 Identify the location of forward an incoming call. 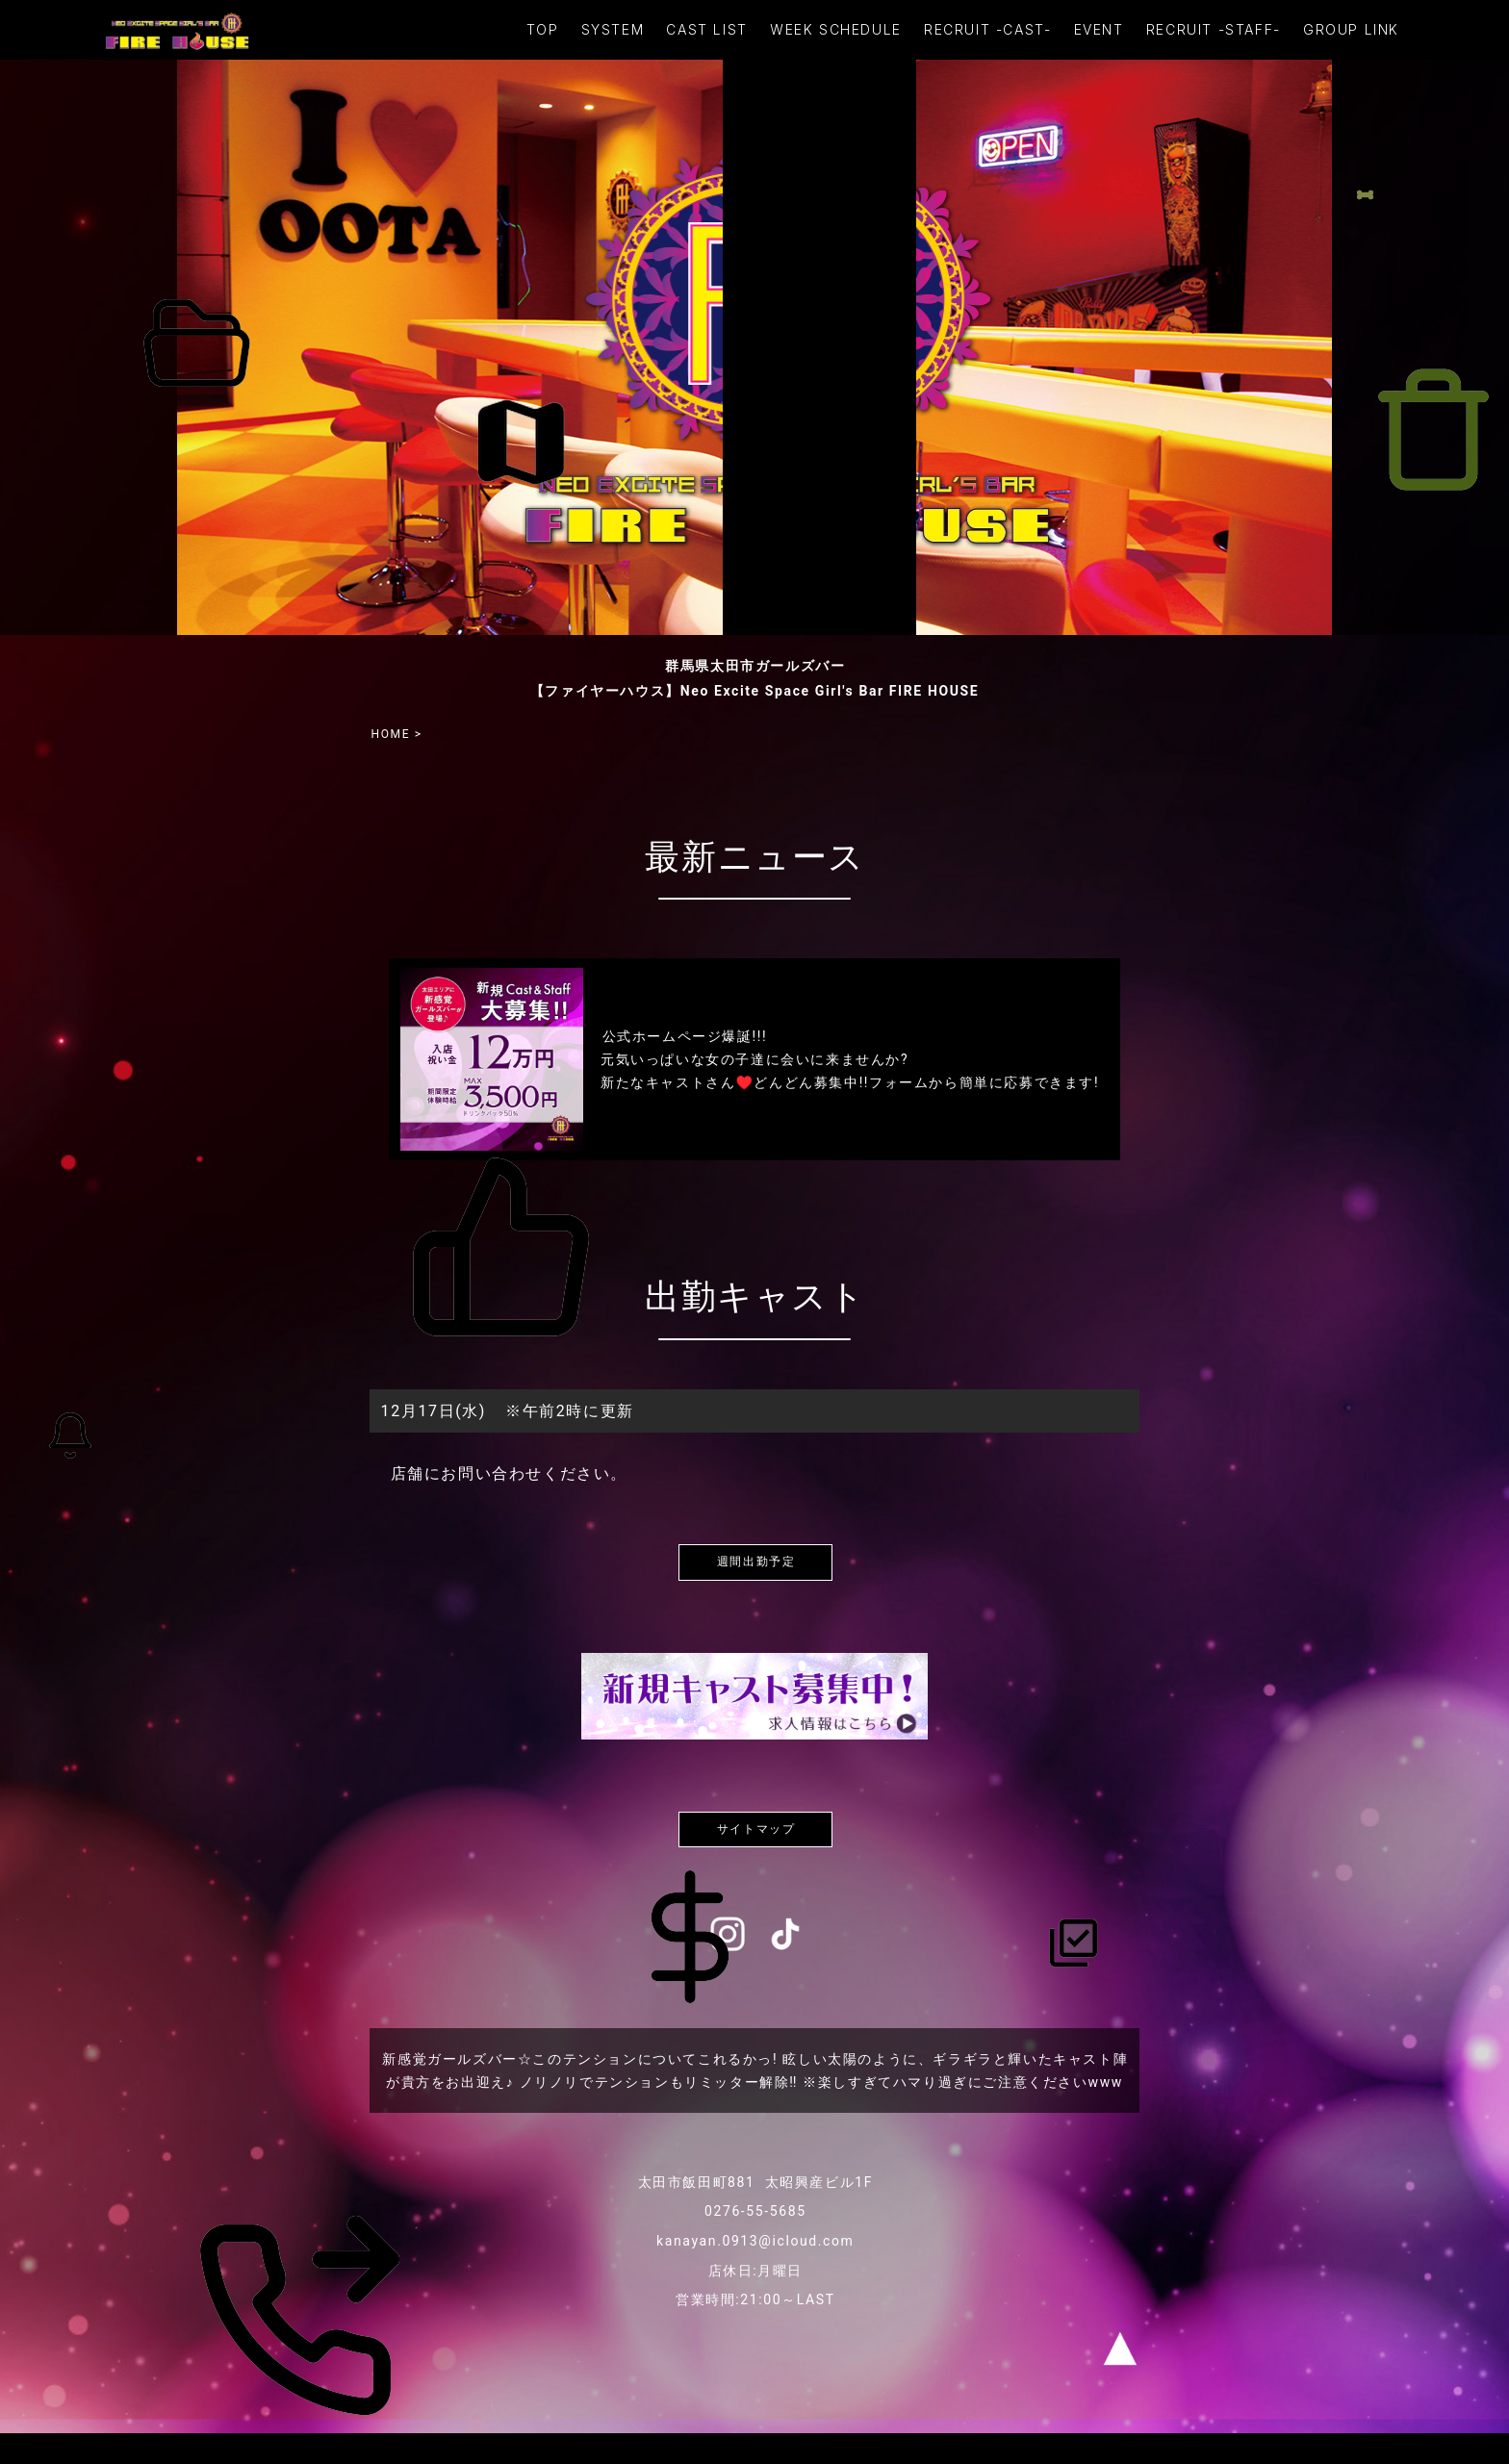
(294, 2320).